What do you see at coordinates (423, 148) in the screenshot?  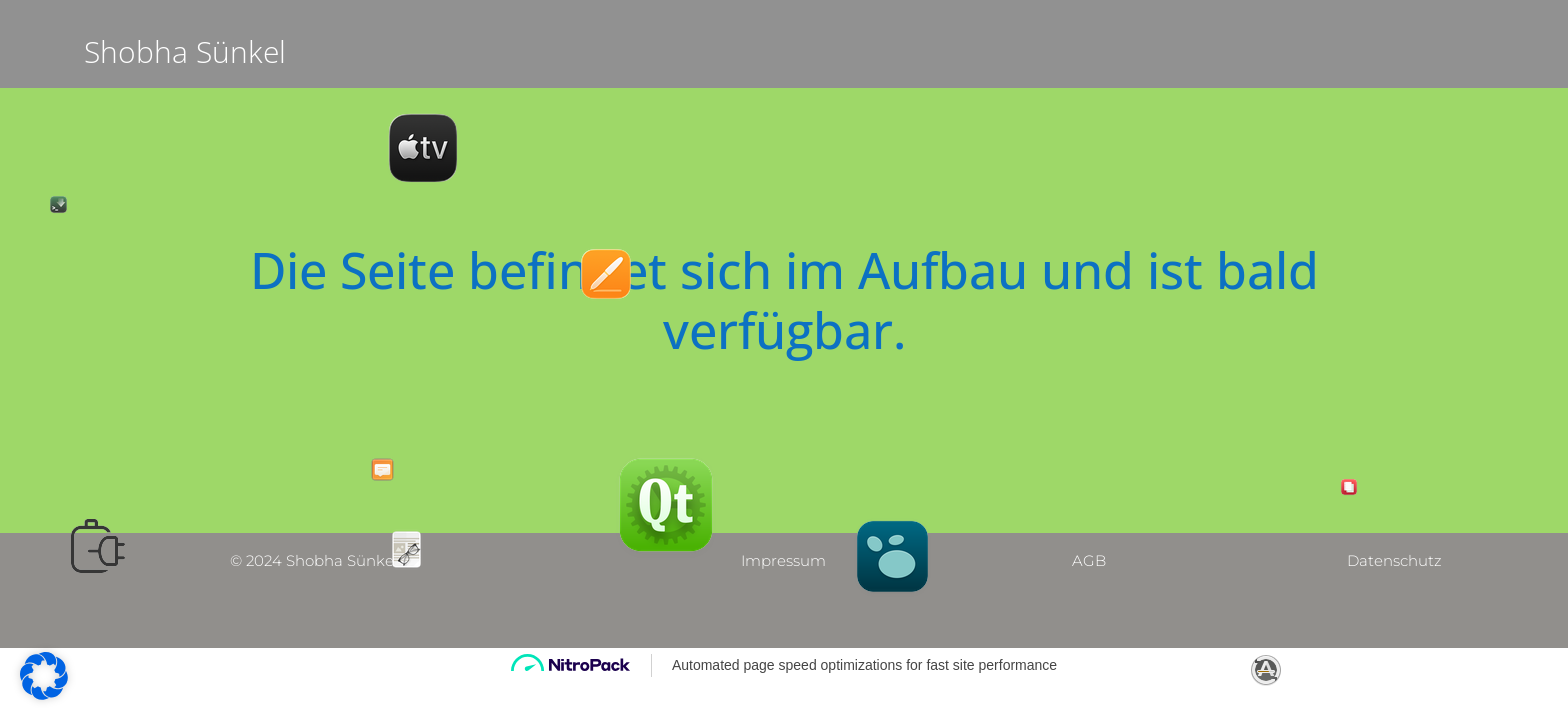 I see `open the Apple TV app` at bounding box center [423, 148].